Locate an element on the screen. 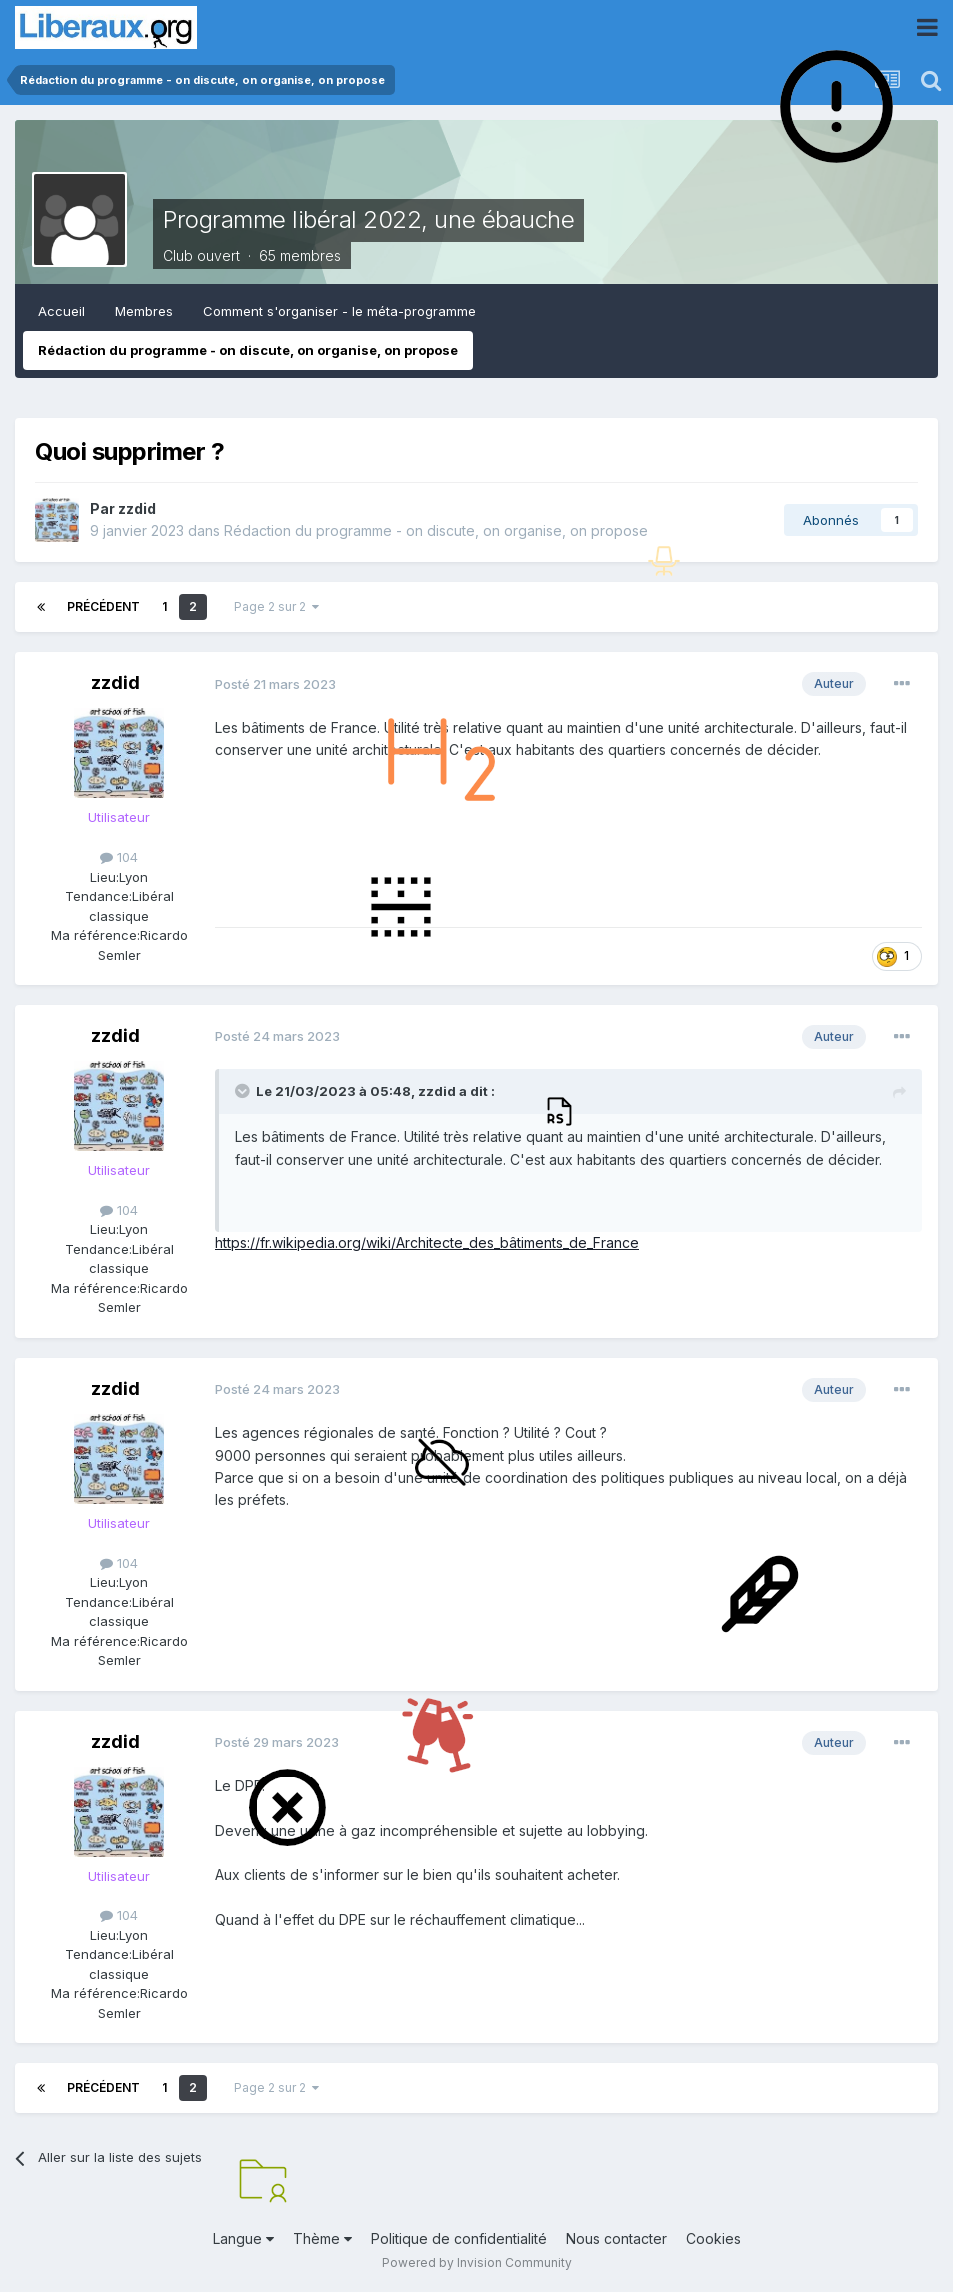  close or dismiss a dialog is located at coordinates (287, 1807).